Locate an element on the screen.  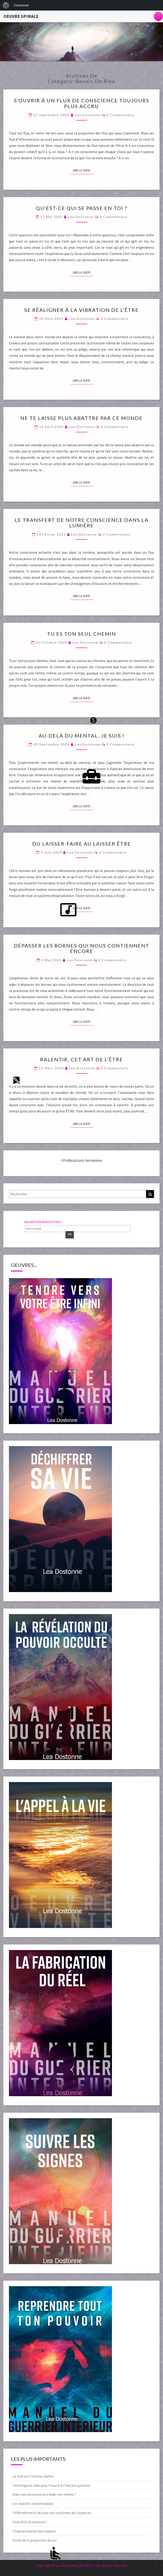
play or browse music videos is located at coordinates (68, 910).